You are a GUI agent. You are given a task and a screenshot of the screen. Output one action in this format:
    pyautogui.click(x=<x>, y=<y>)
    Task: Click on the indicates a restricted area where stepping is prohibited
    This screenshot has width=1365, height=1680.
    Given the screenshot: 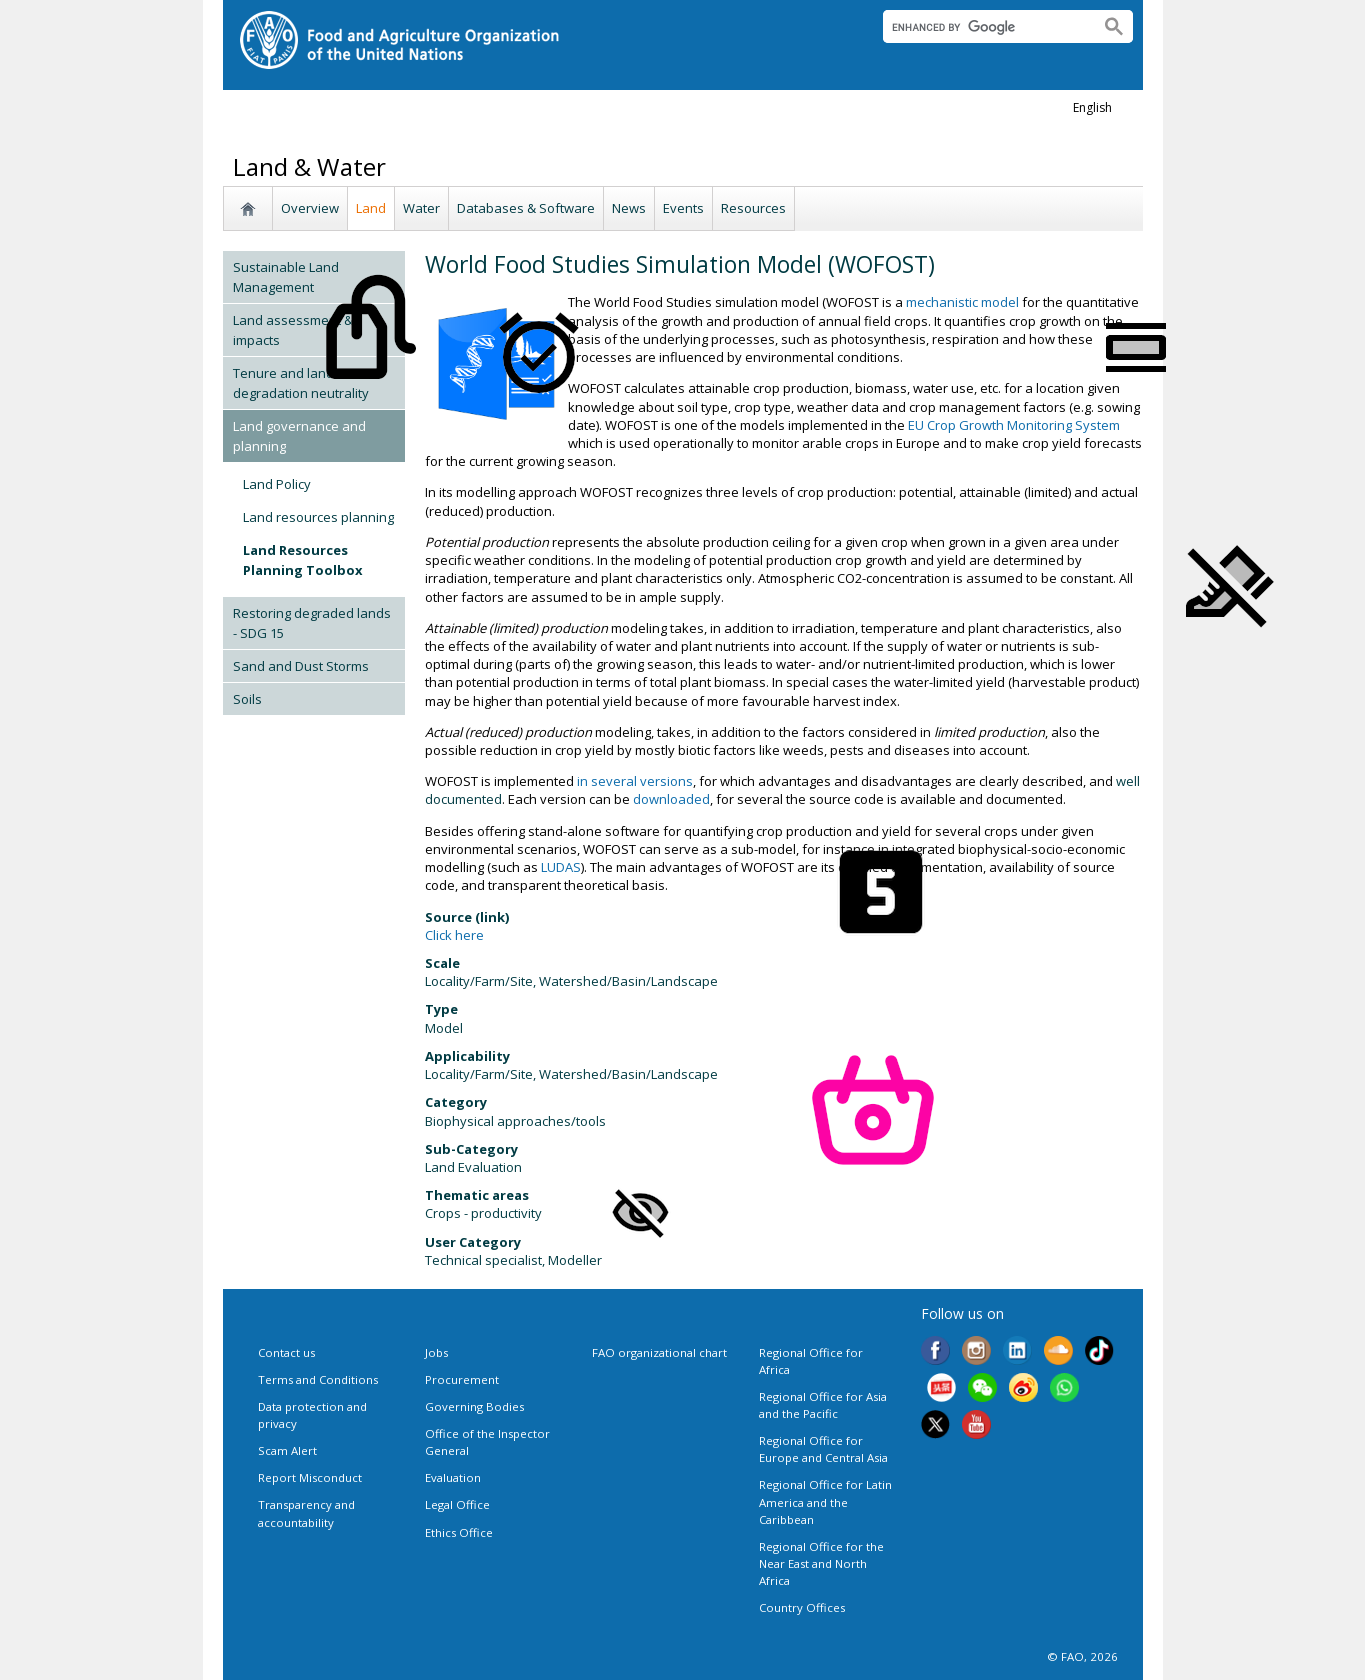 What is the action you would take?
    pyautogui.click(x=1230, y=585)
    